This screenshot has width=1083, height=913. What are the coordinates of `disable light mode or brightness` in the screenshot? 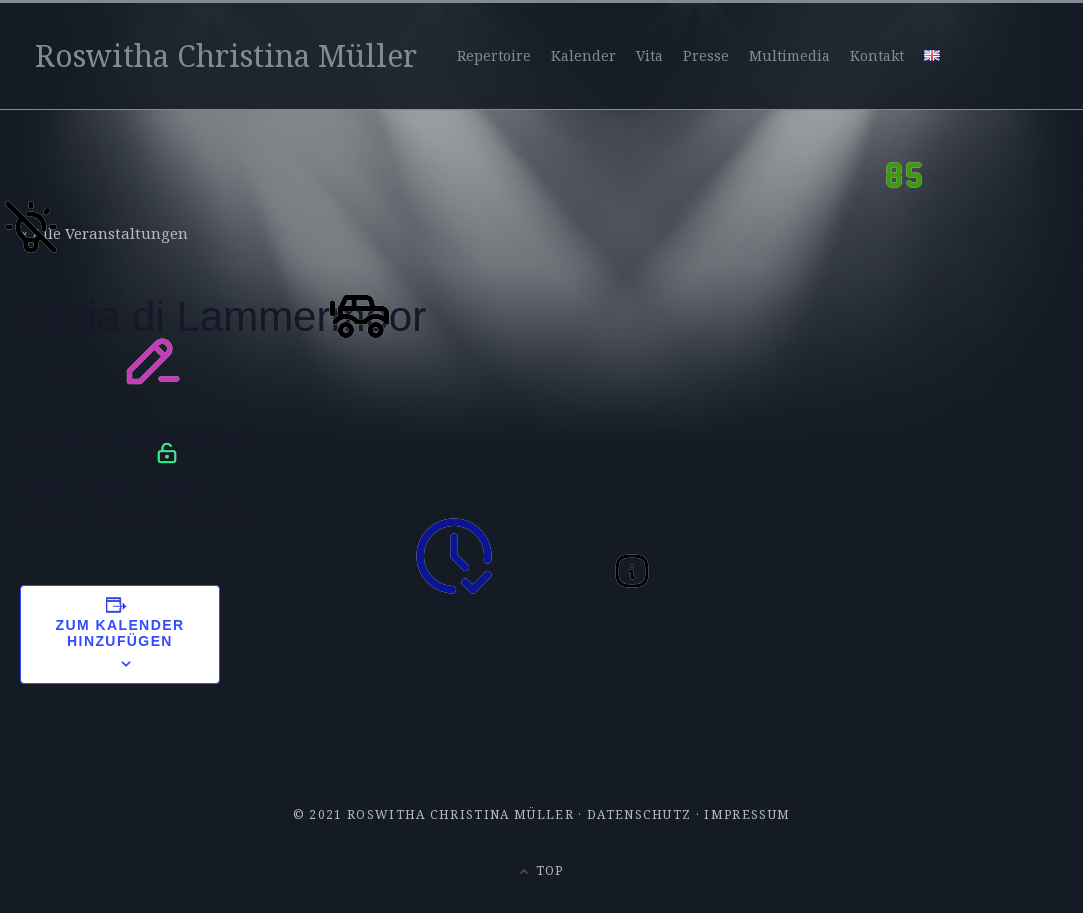 It's located at (31, 227).